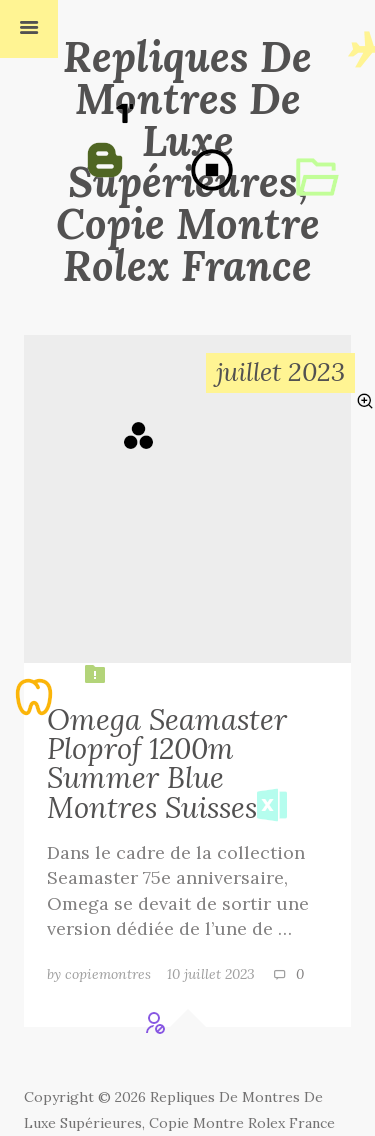 The width and height of the screenshot is (375, 1136). Describe the element at coordinates (34, 697) in the screenshot. I see `access dental health or dentist services` at that location.